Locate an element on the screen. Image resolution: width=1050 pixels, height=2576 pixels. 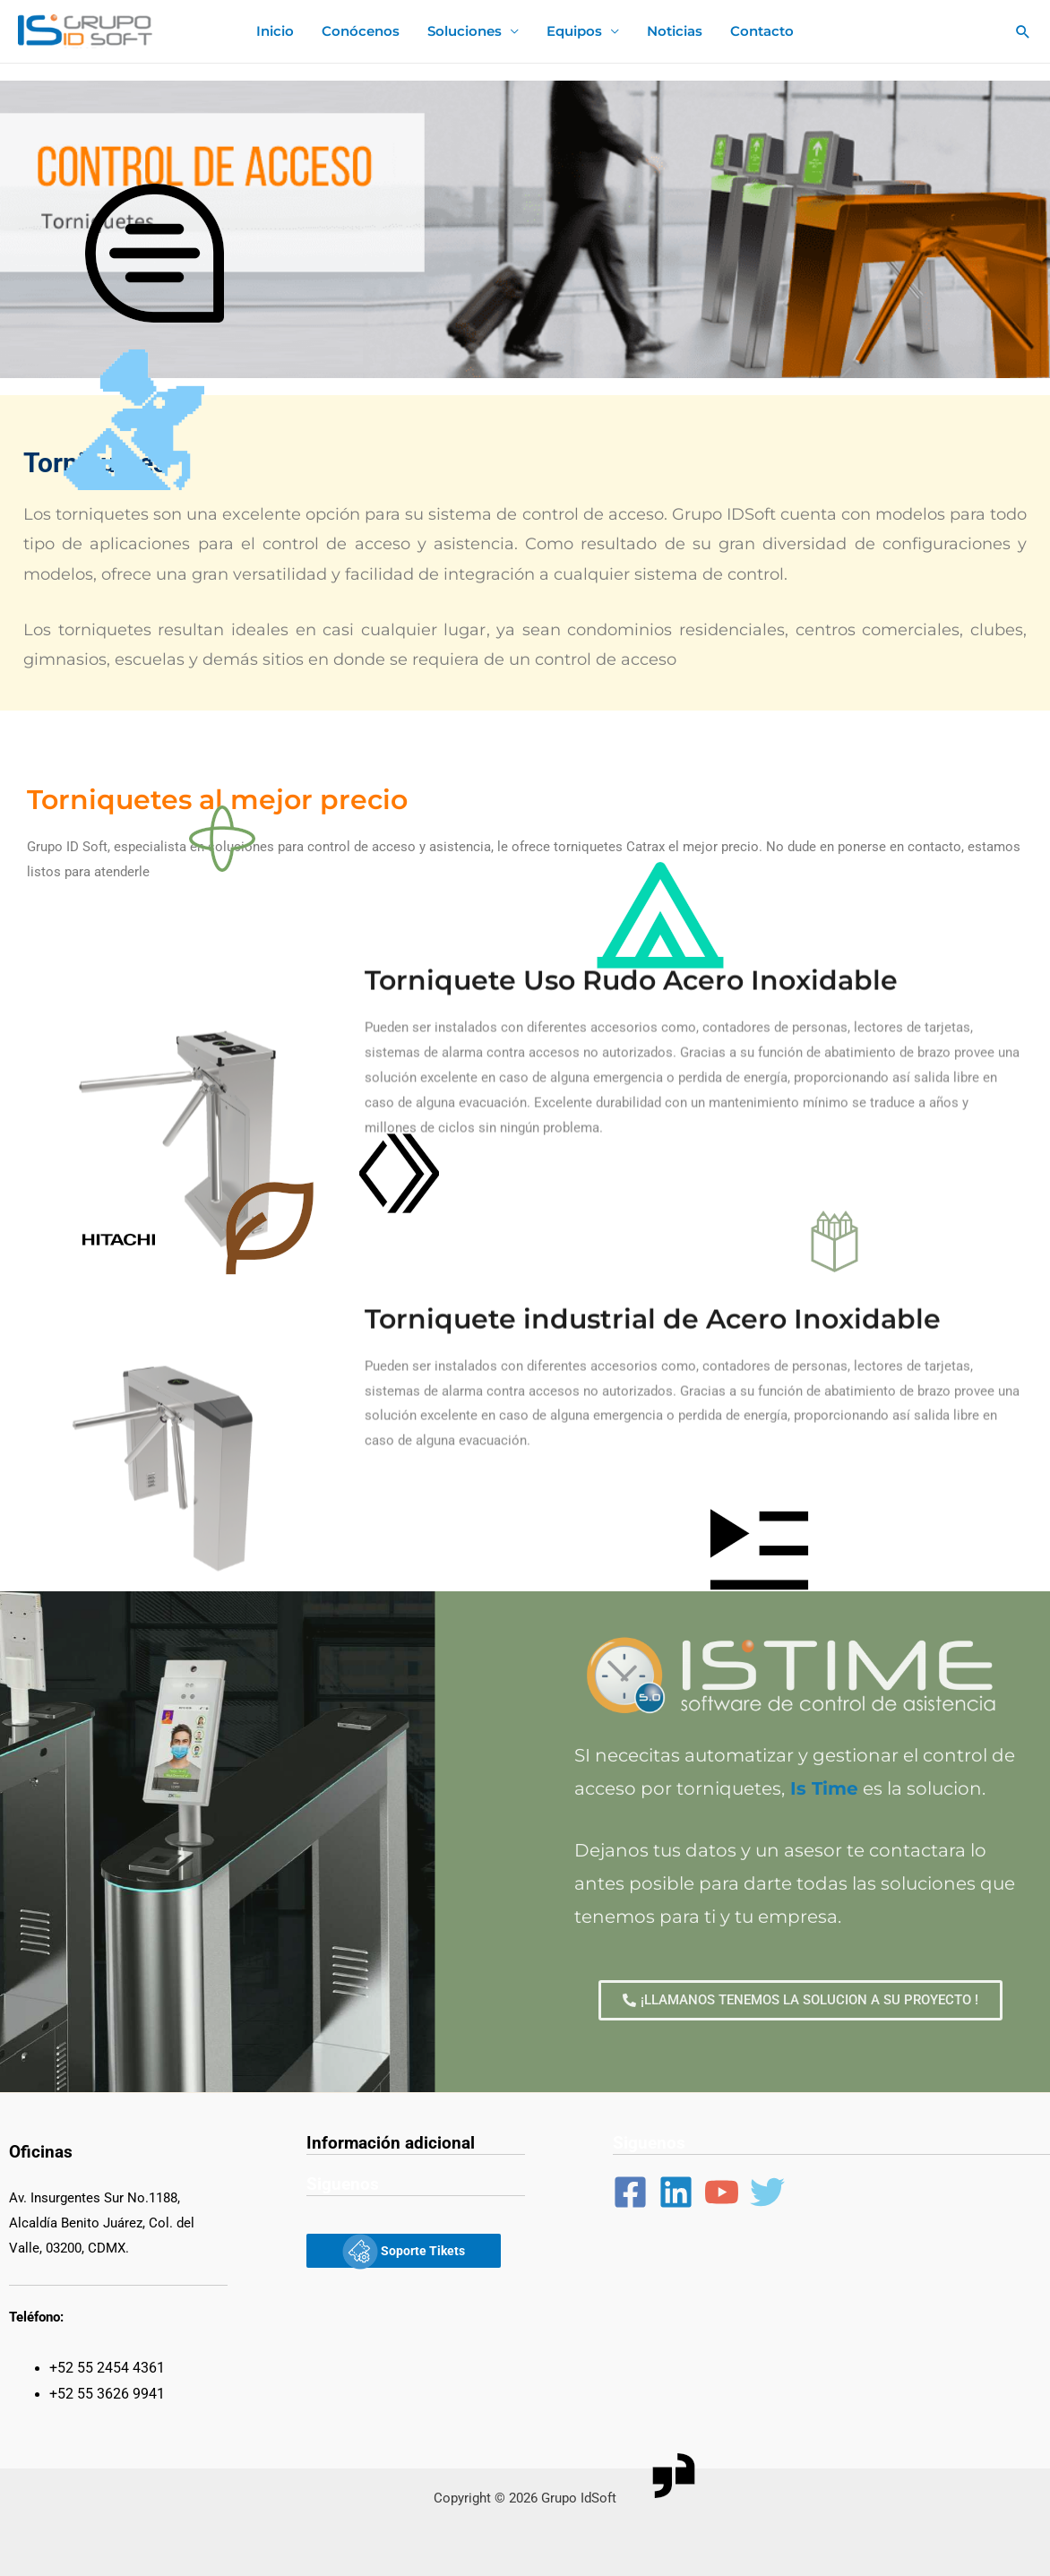
view your playlist is located at coordinates (759, 1550).